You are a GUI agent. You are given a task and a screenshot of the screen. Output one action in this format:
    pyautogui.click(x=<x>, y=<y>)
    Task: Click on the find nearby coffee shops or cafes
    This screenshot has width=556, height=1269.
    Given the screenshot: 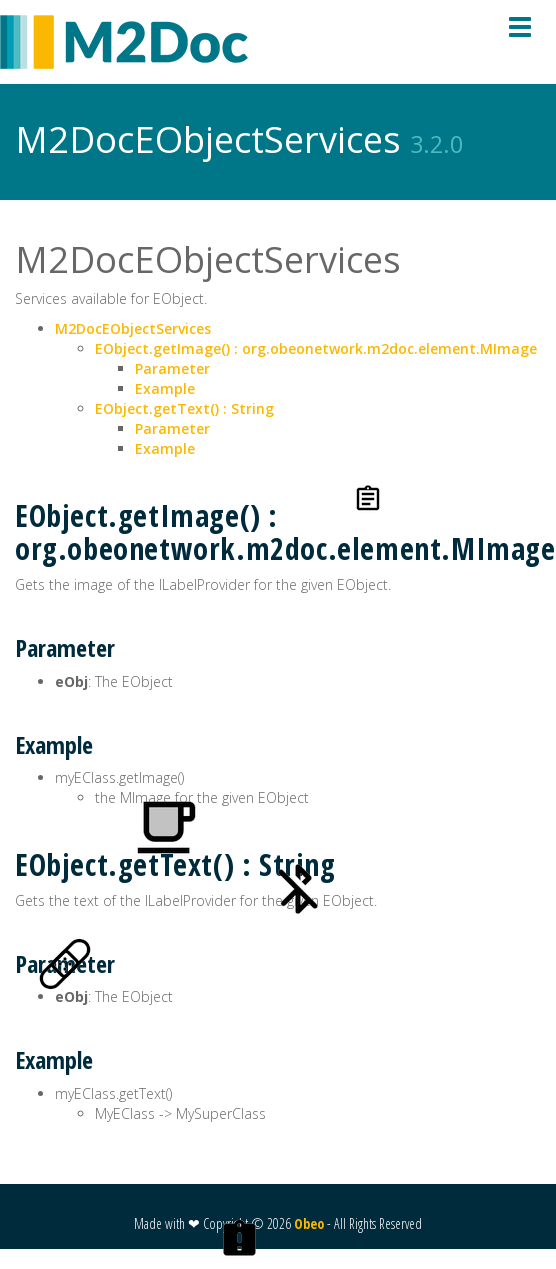 What is the action you would take?
    pyautogui.click(x=166, y=827)
    